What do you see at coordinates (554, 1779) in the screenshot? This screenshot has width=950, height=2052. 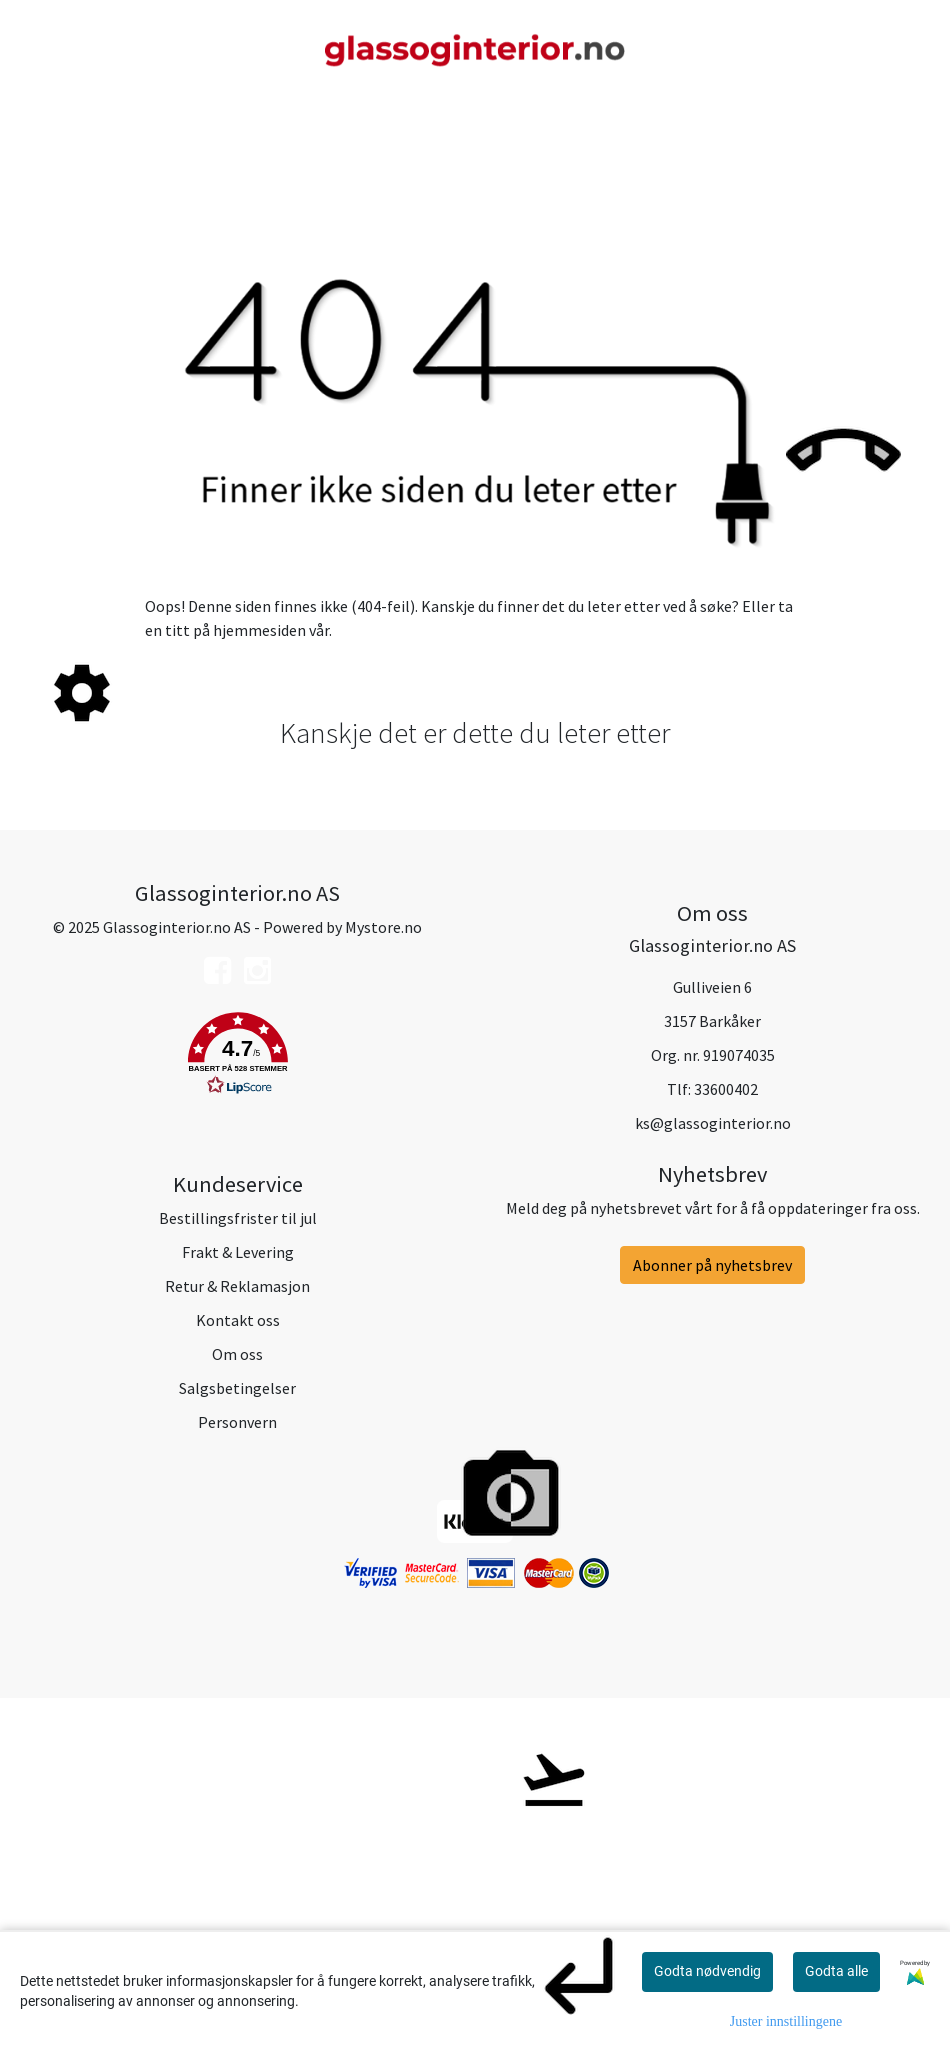 I see `view flight departure information` at bounding box center [554, 1779].